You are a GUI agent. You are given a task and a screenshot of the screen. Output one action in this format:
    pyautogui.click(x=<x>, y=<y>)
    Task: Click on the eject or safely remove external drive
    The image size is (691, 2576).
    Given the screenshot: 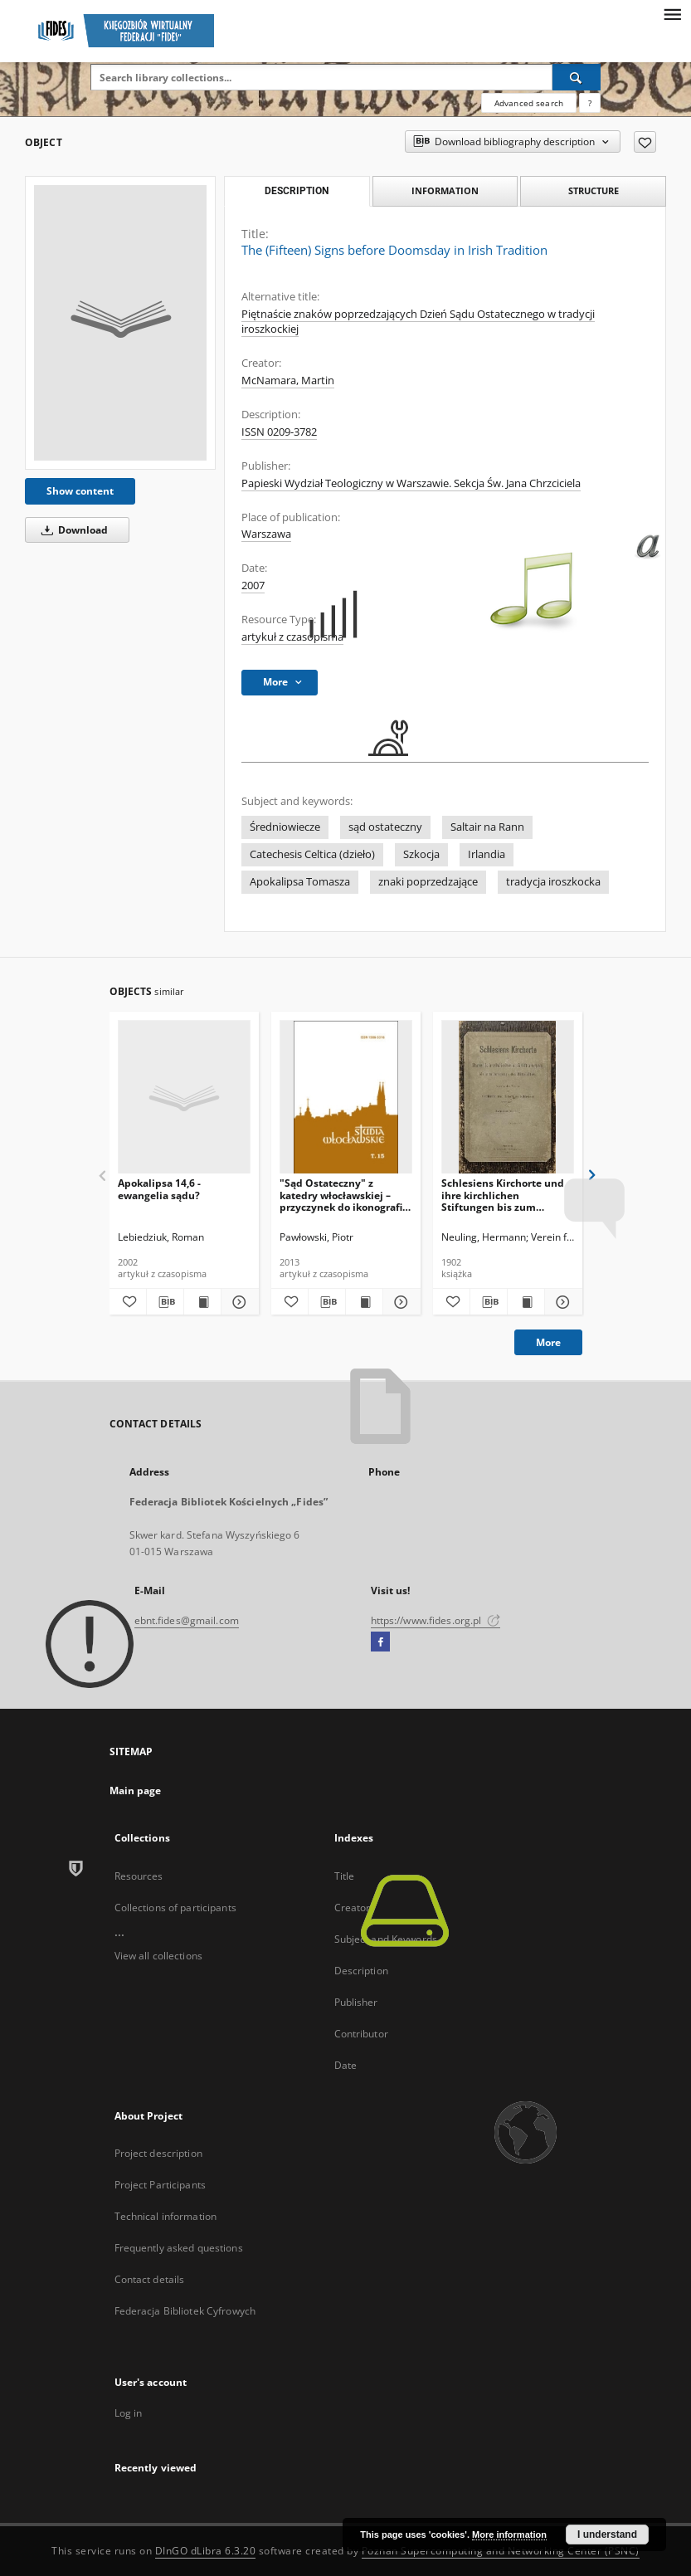 What is the action you would take?
    pyautogui.click(x=405, y=1908)
    